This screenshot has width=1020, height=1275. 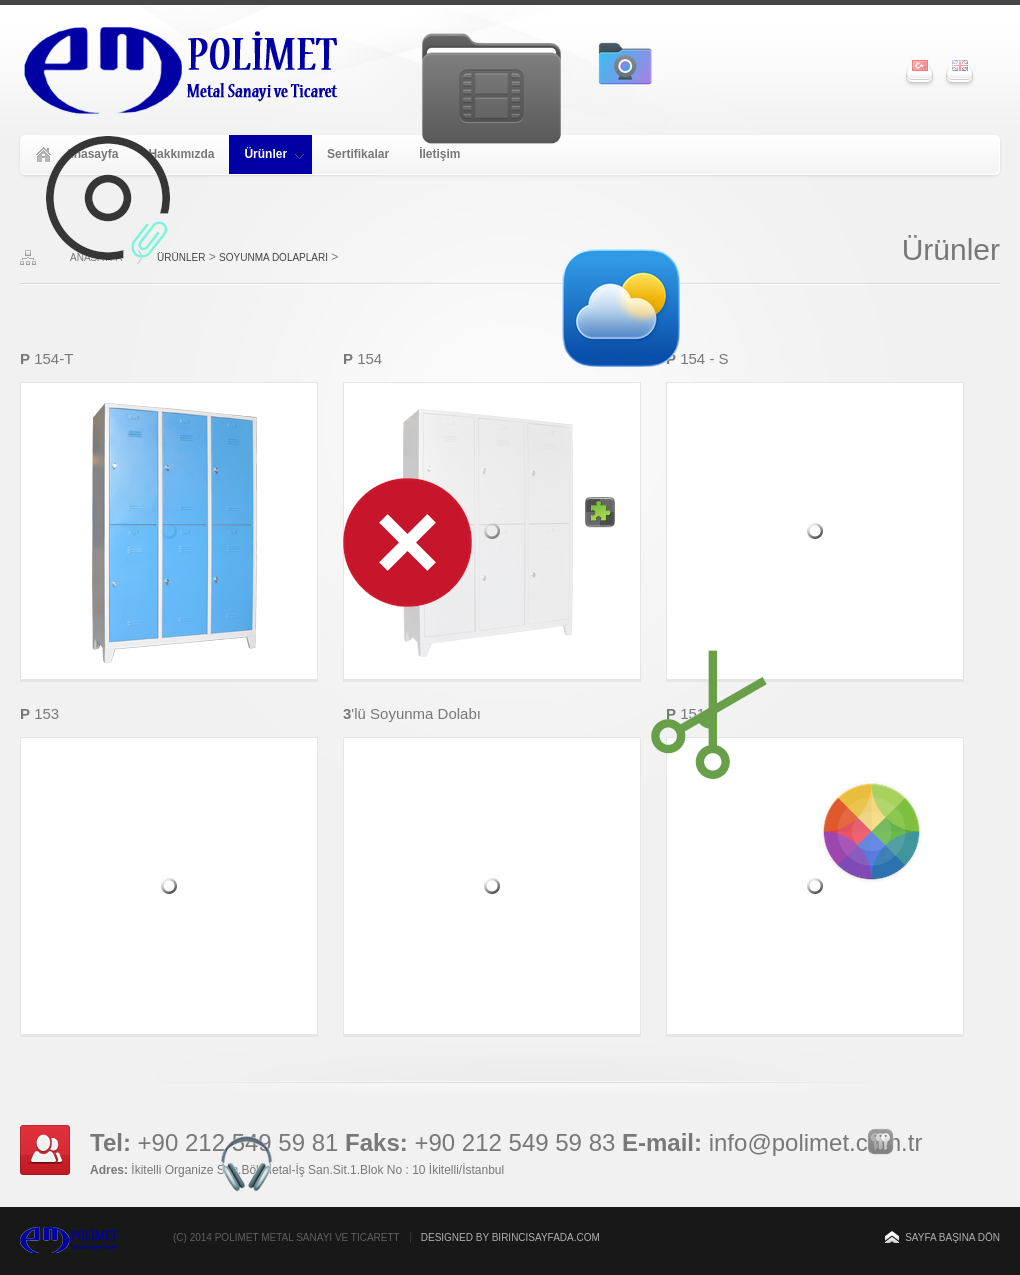 I want to click on open your videos folder, so click(x=491, y=88).